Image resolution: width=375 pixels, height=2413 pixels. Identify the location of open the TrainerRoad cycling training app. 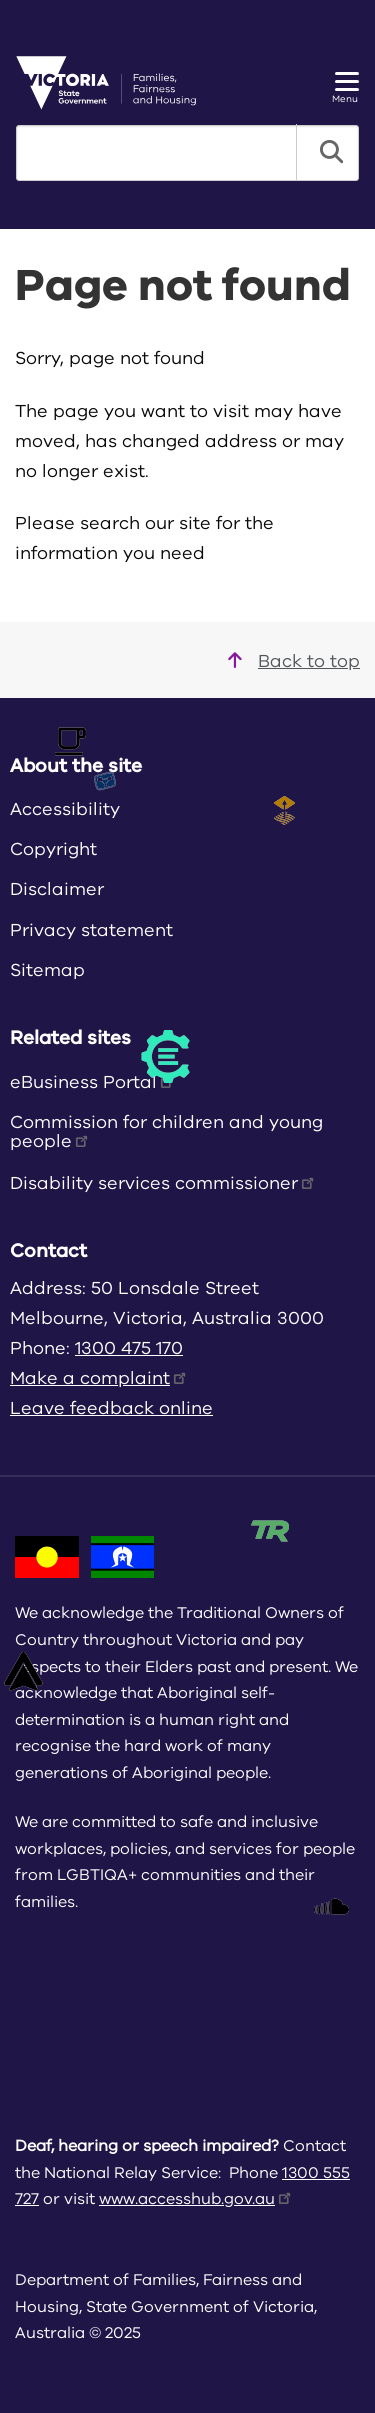
(270, 1531).